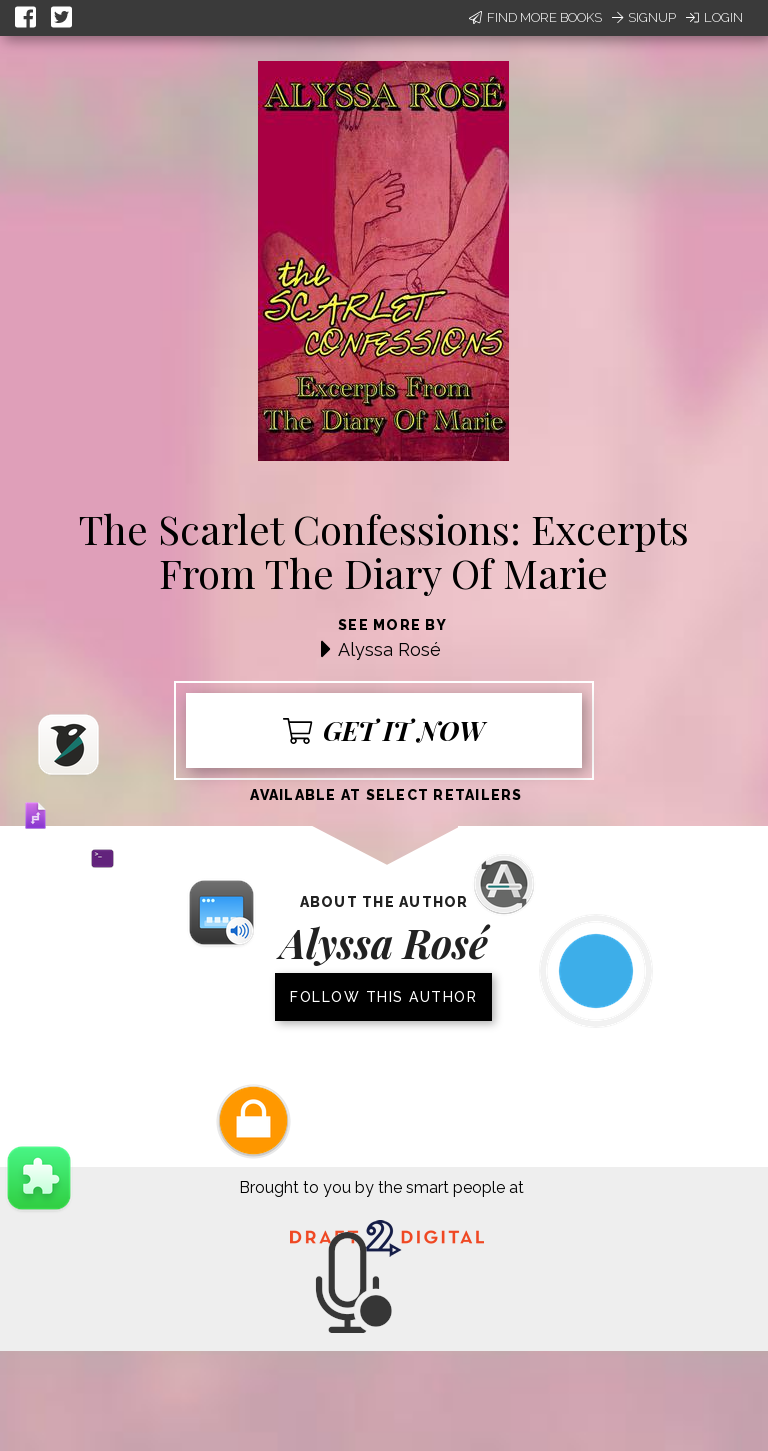 The height and width of the screenshot is (1451, 768). I want to click on microsoft infopath form file, so click(35, 815).